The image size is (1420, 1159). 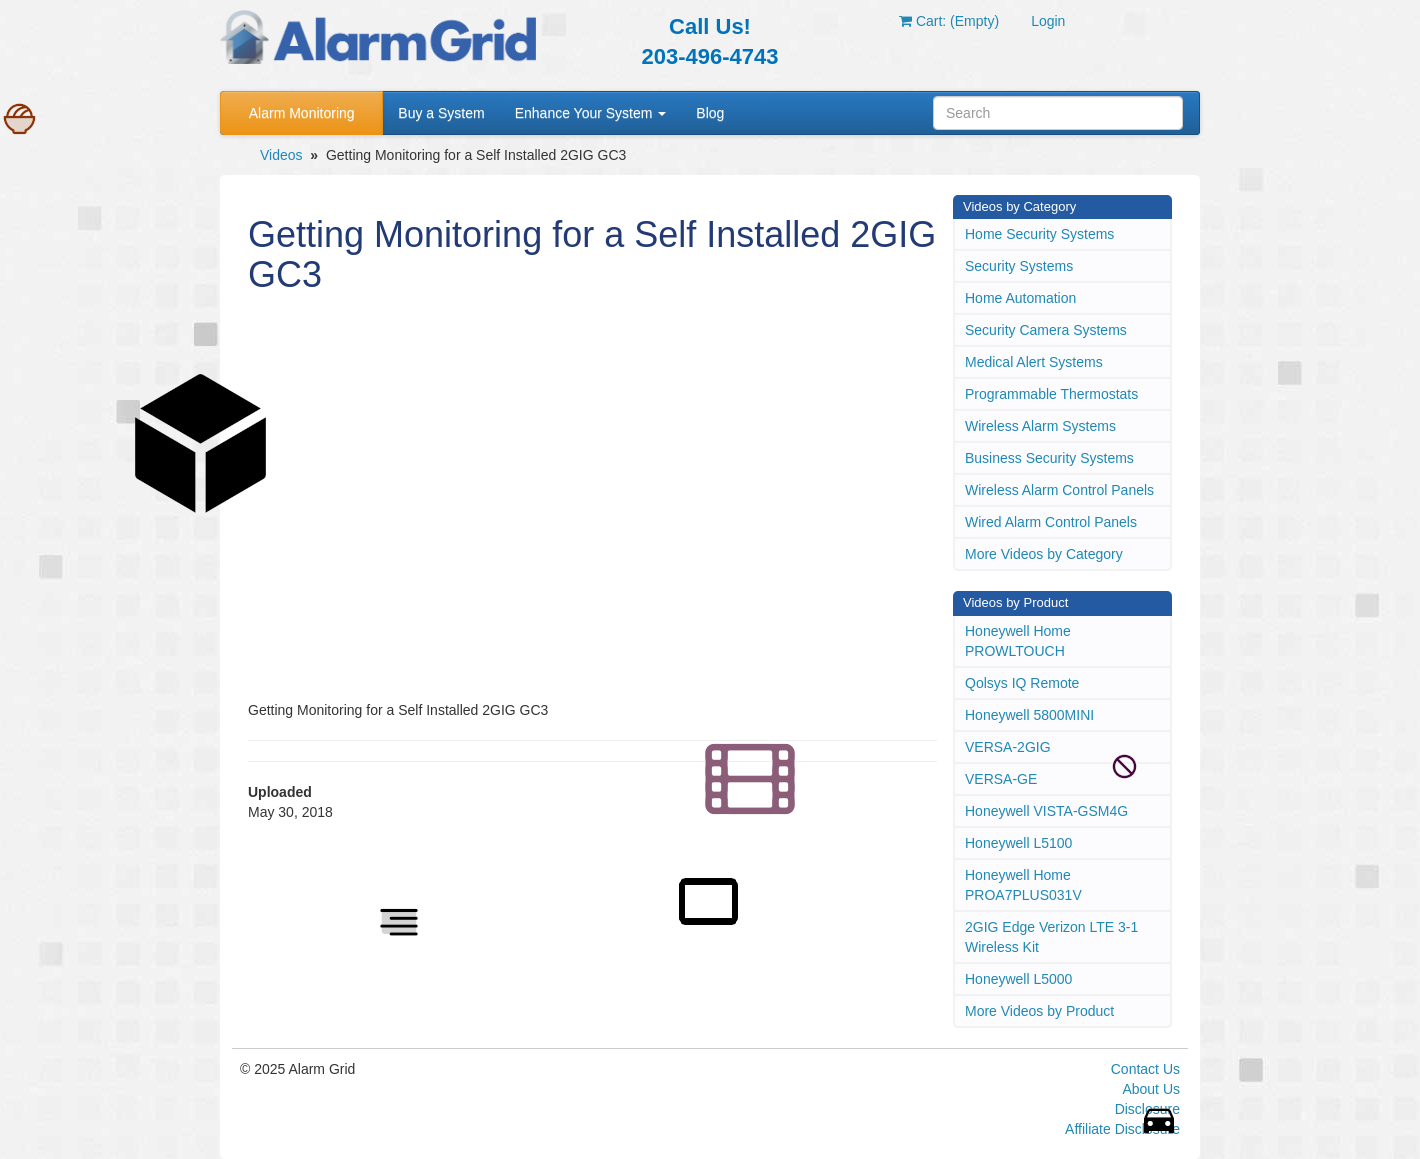 What do you see at coordinates (708, 901) in the screenshot?
I see `crop image to 5:4 aspect ratio` at bounding box center [708, 901].